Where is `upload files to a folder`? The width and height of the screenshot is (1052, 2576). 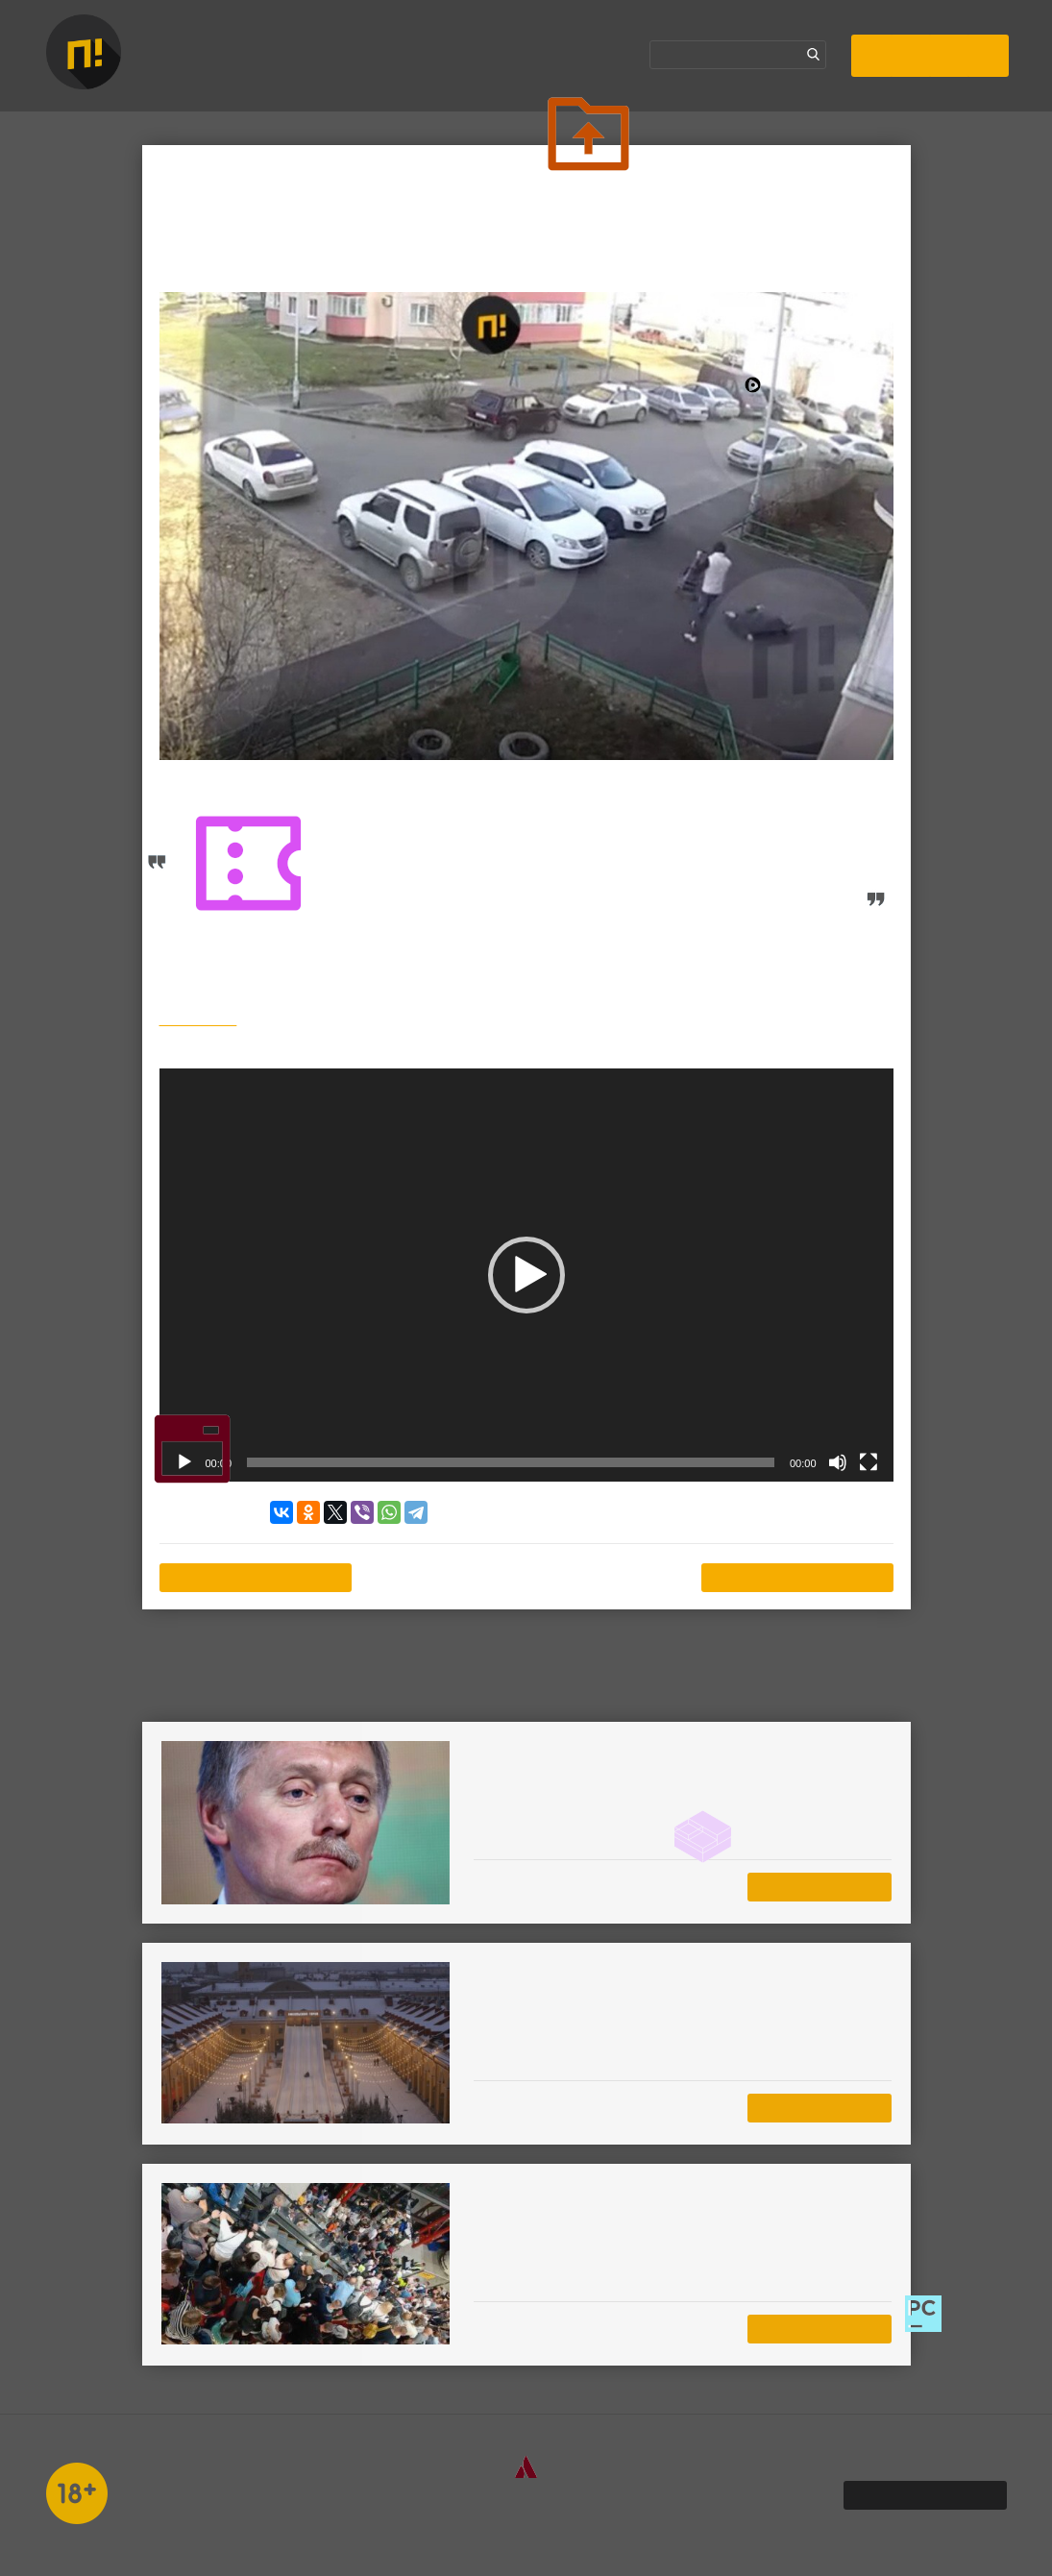
upload files to a folder is located at coordinates (588, 134).